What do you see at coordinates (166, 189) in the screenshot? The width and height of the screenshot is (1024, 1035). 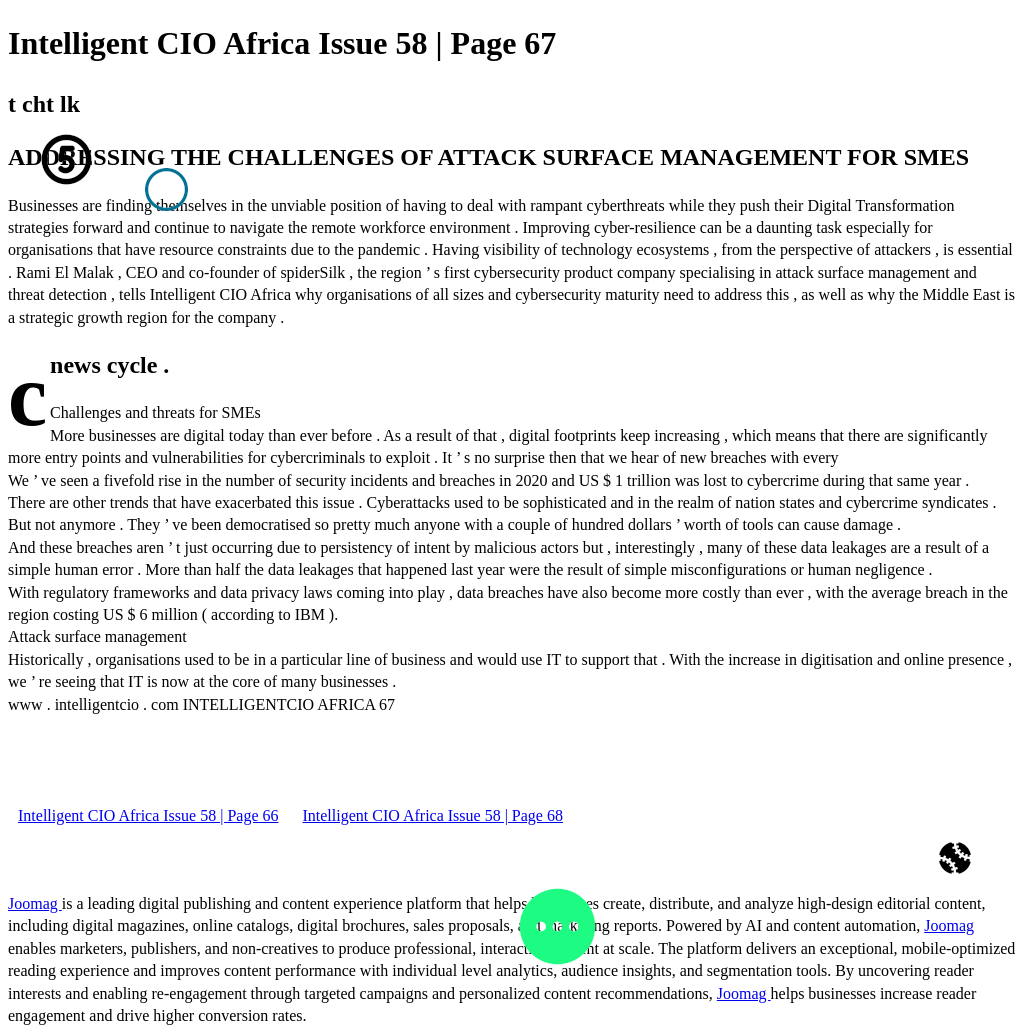 I see `unselected radio button option` at bounding box center [166, 189].